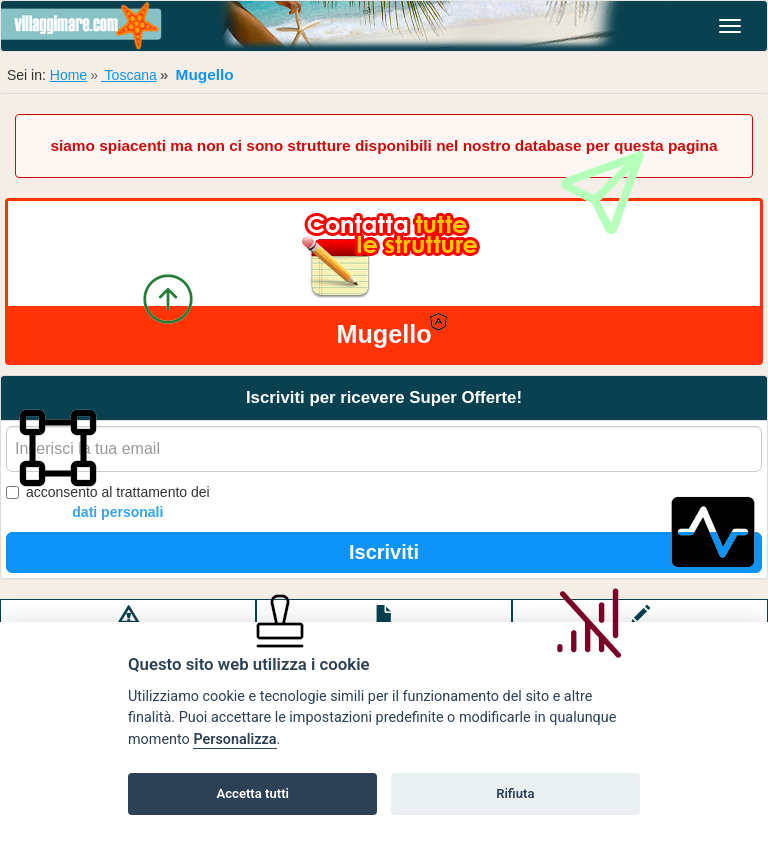  Describe the element at coordinates (280, 622) in the screenshot. I see `apply a stamp or seal to a document` at that location.